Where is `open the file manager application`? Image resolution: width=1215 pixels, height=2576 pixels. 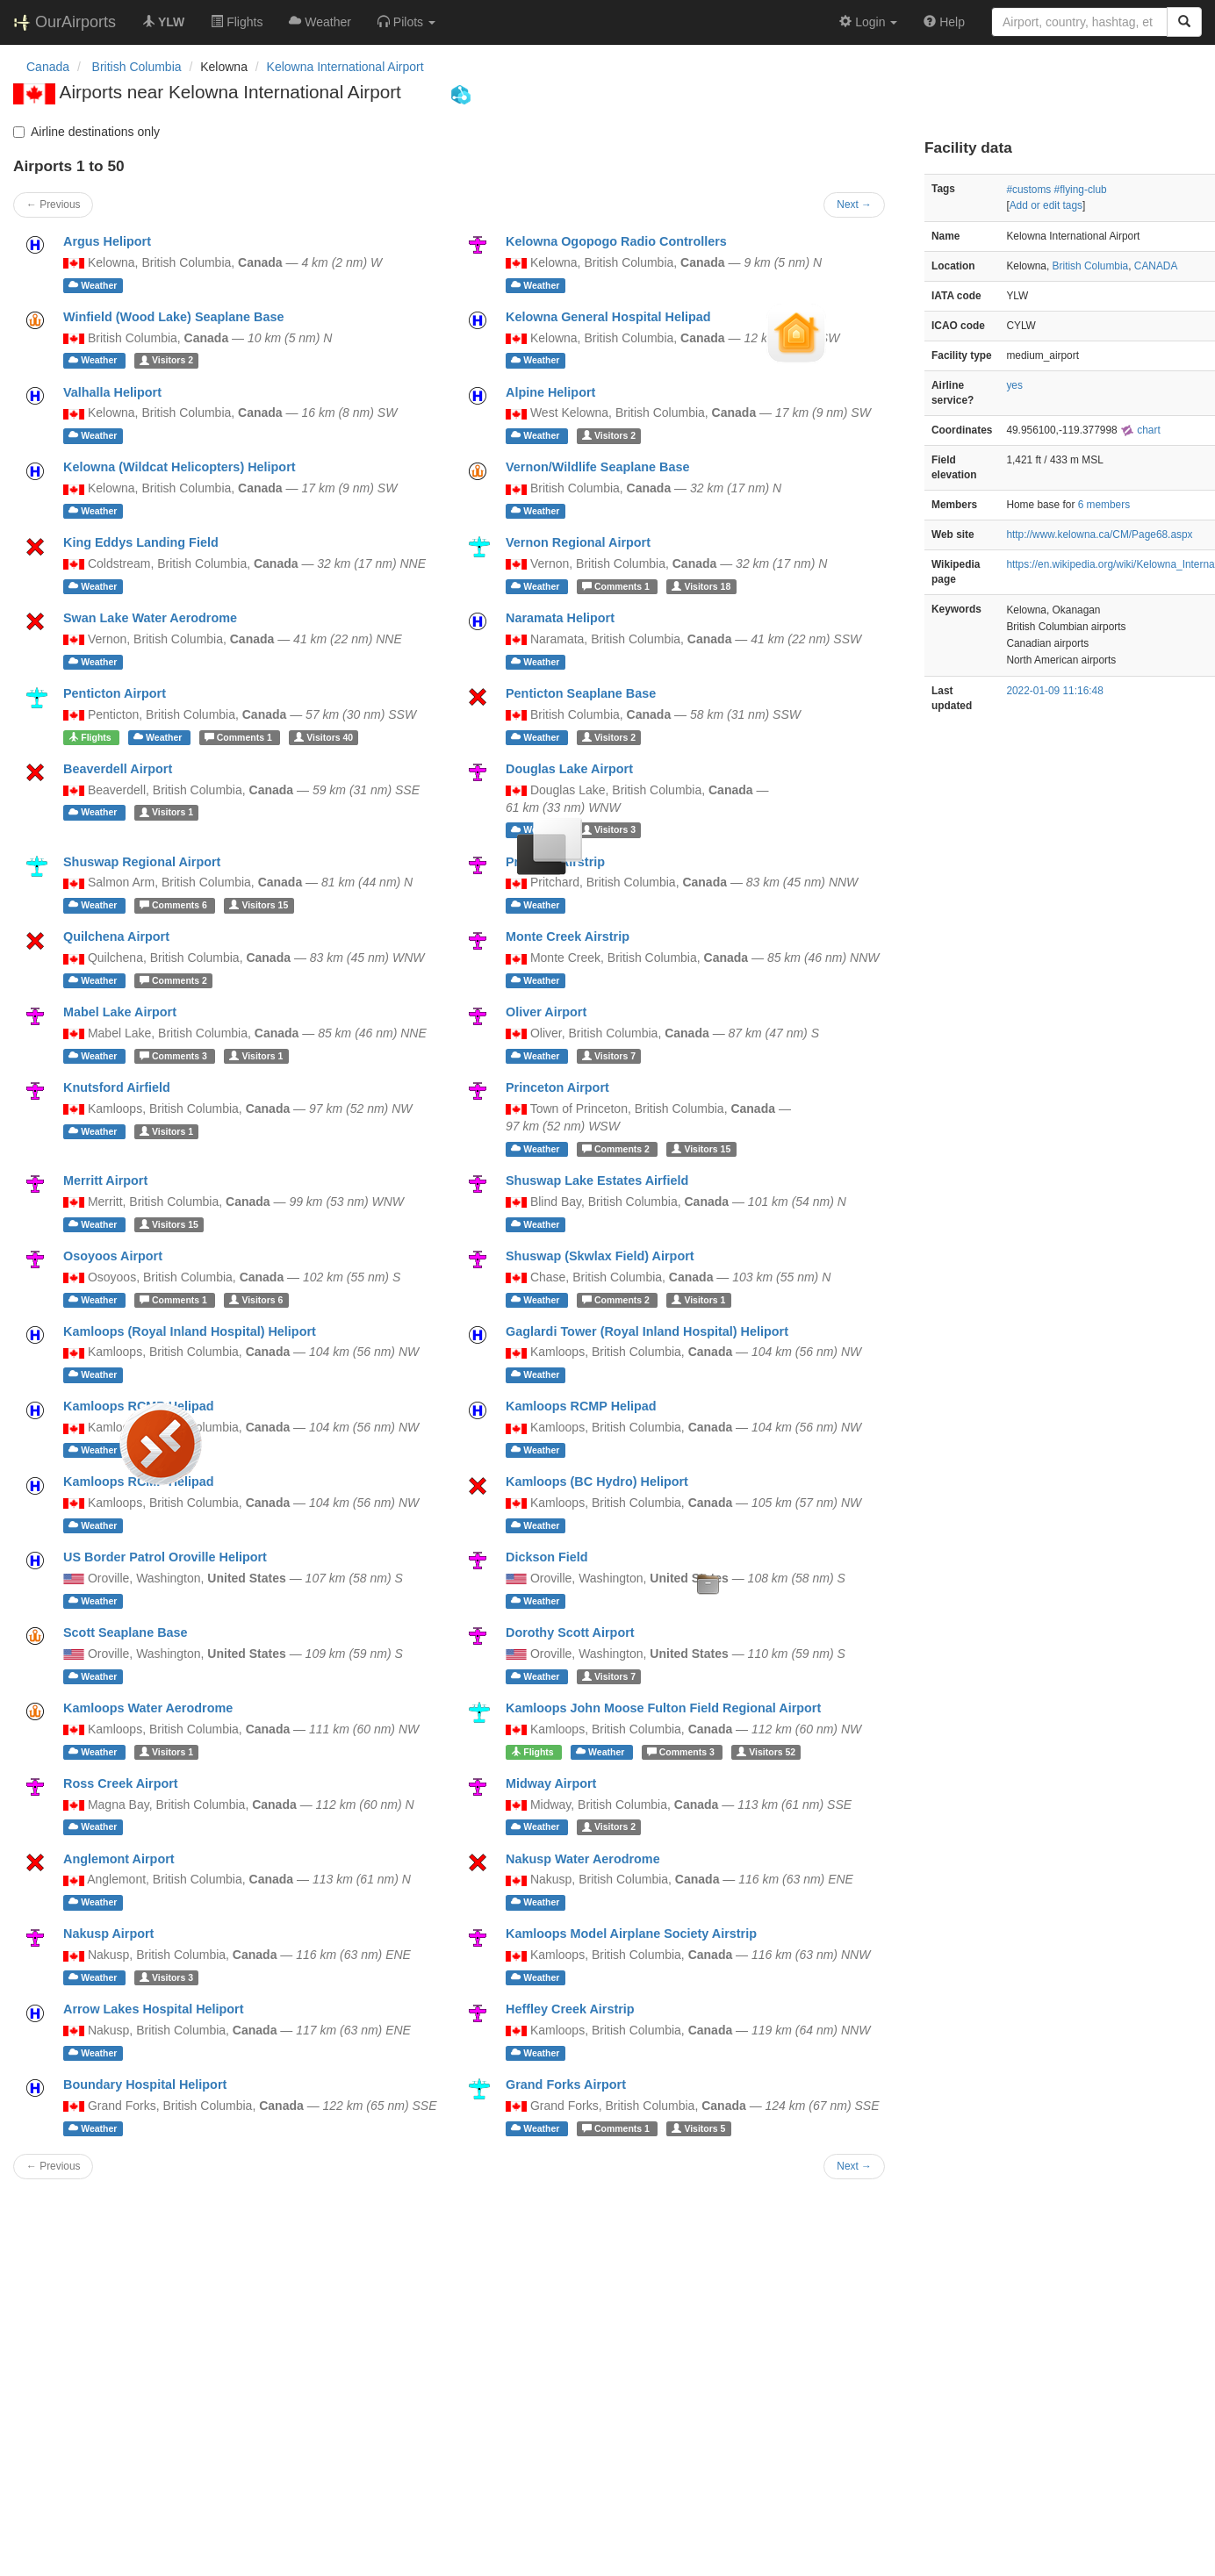 open the file manager application is located at coordinates (708, 1583).